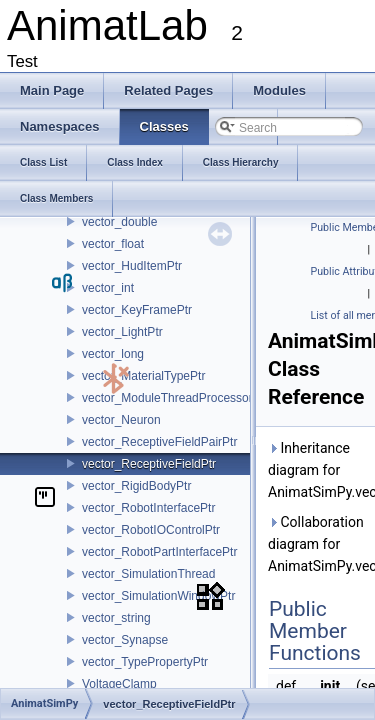 The image size is (375, 720). I want to click on bluetooth is disabled or turned off, so click(113, 378).